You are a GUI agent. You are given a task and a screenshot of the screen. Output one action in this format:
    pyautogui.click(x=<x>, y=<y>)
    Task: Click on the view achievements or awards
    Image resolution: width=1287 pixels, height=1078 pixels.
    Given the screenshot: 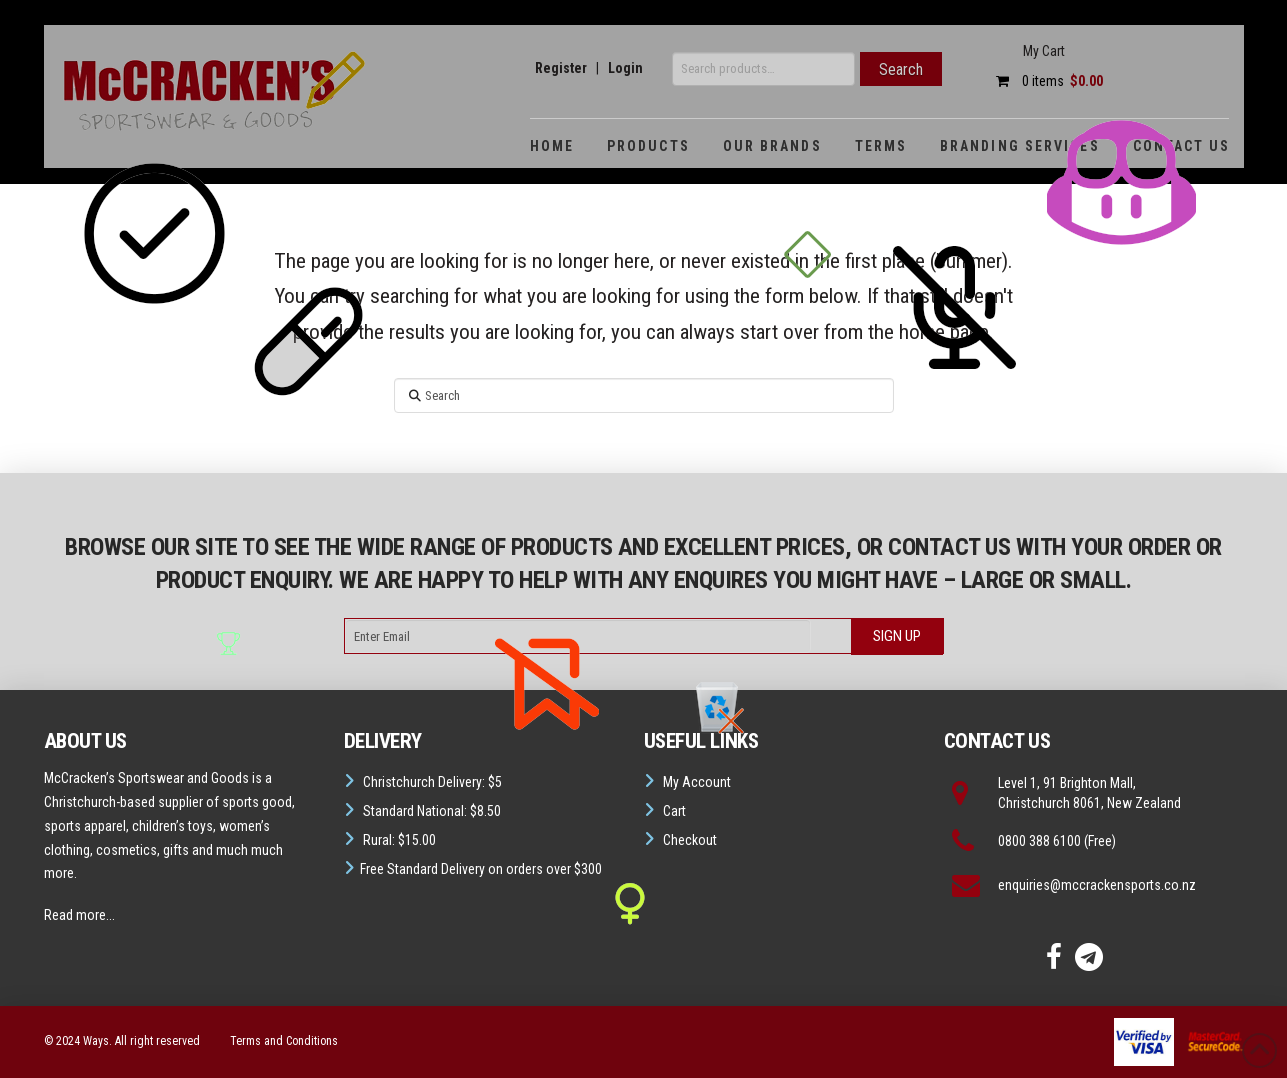 What is the action you would take?
    pyautogui.click(x=228, y=643)
    